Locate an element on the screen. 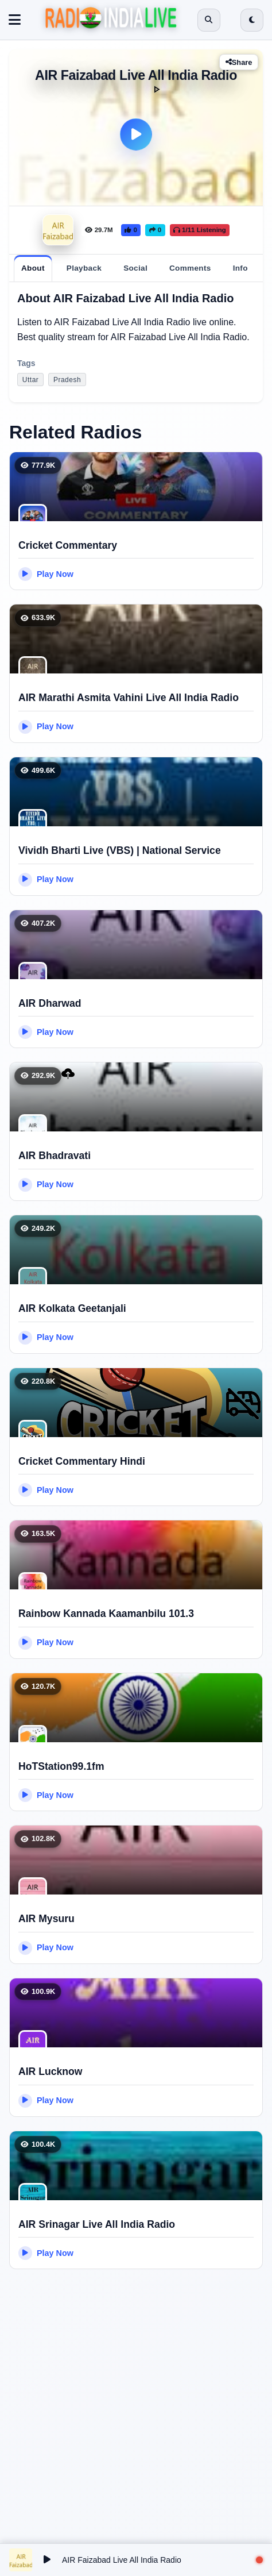 This screenshot has width=272, height=2576. play media or video content is located at coordinates (156, 89).